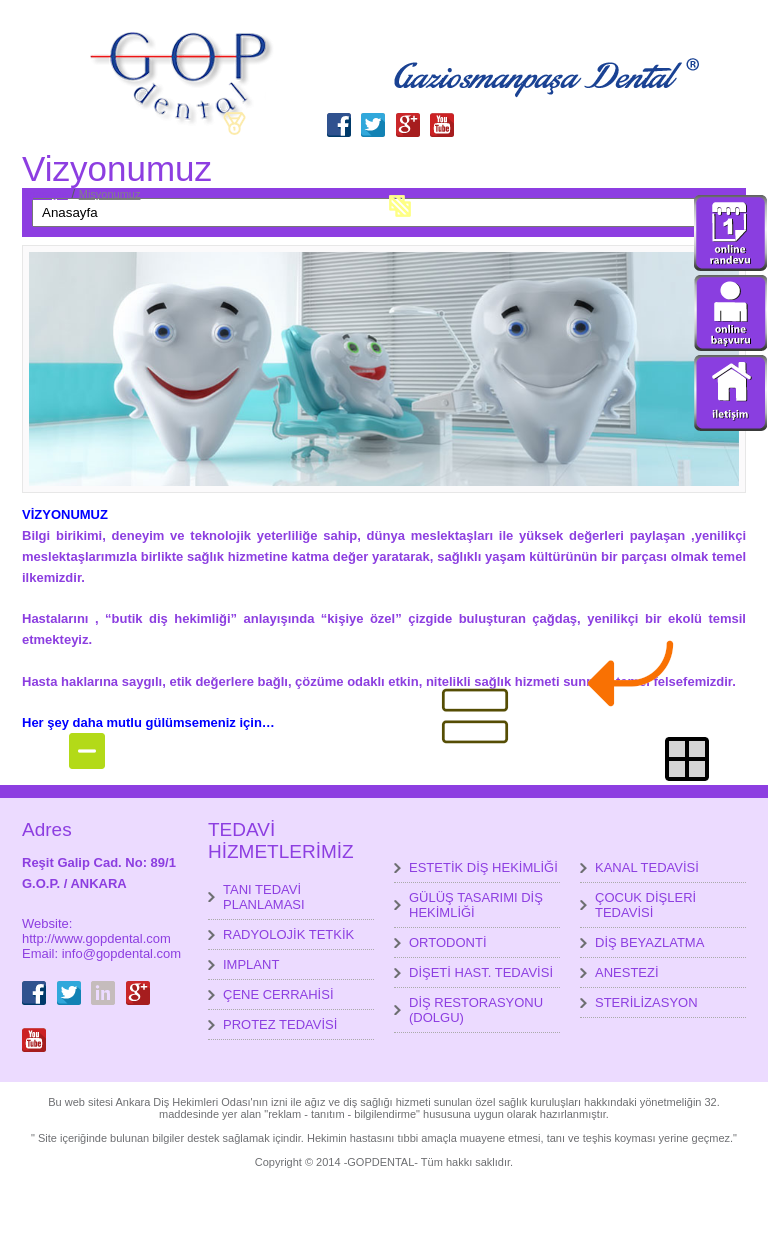 Image resolution: width=768 pixels, height=1239 pixels. What do you see at coordinates (687, 759) in the screenshot?
I see `view items in grid layout` at bounding box center [687, 759].